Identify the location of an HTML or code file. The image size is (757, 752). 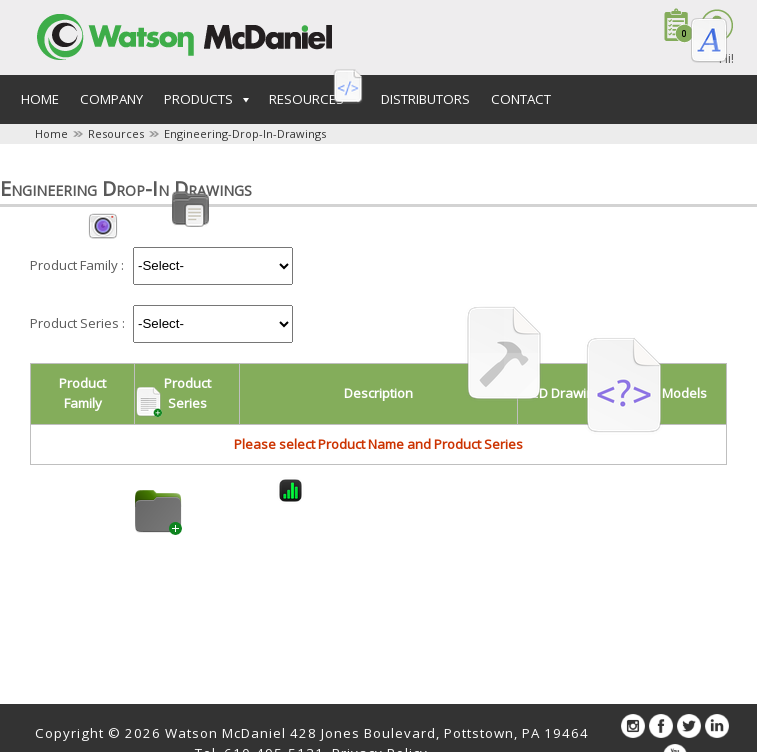
(348, 86).